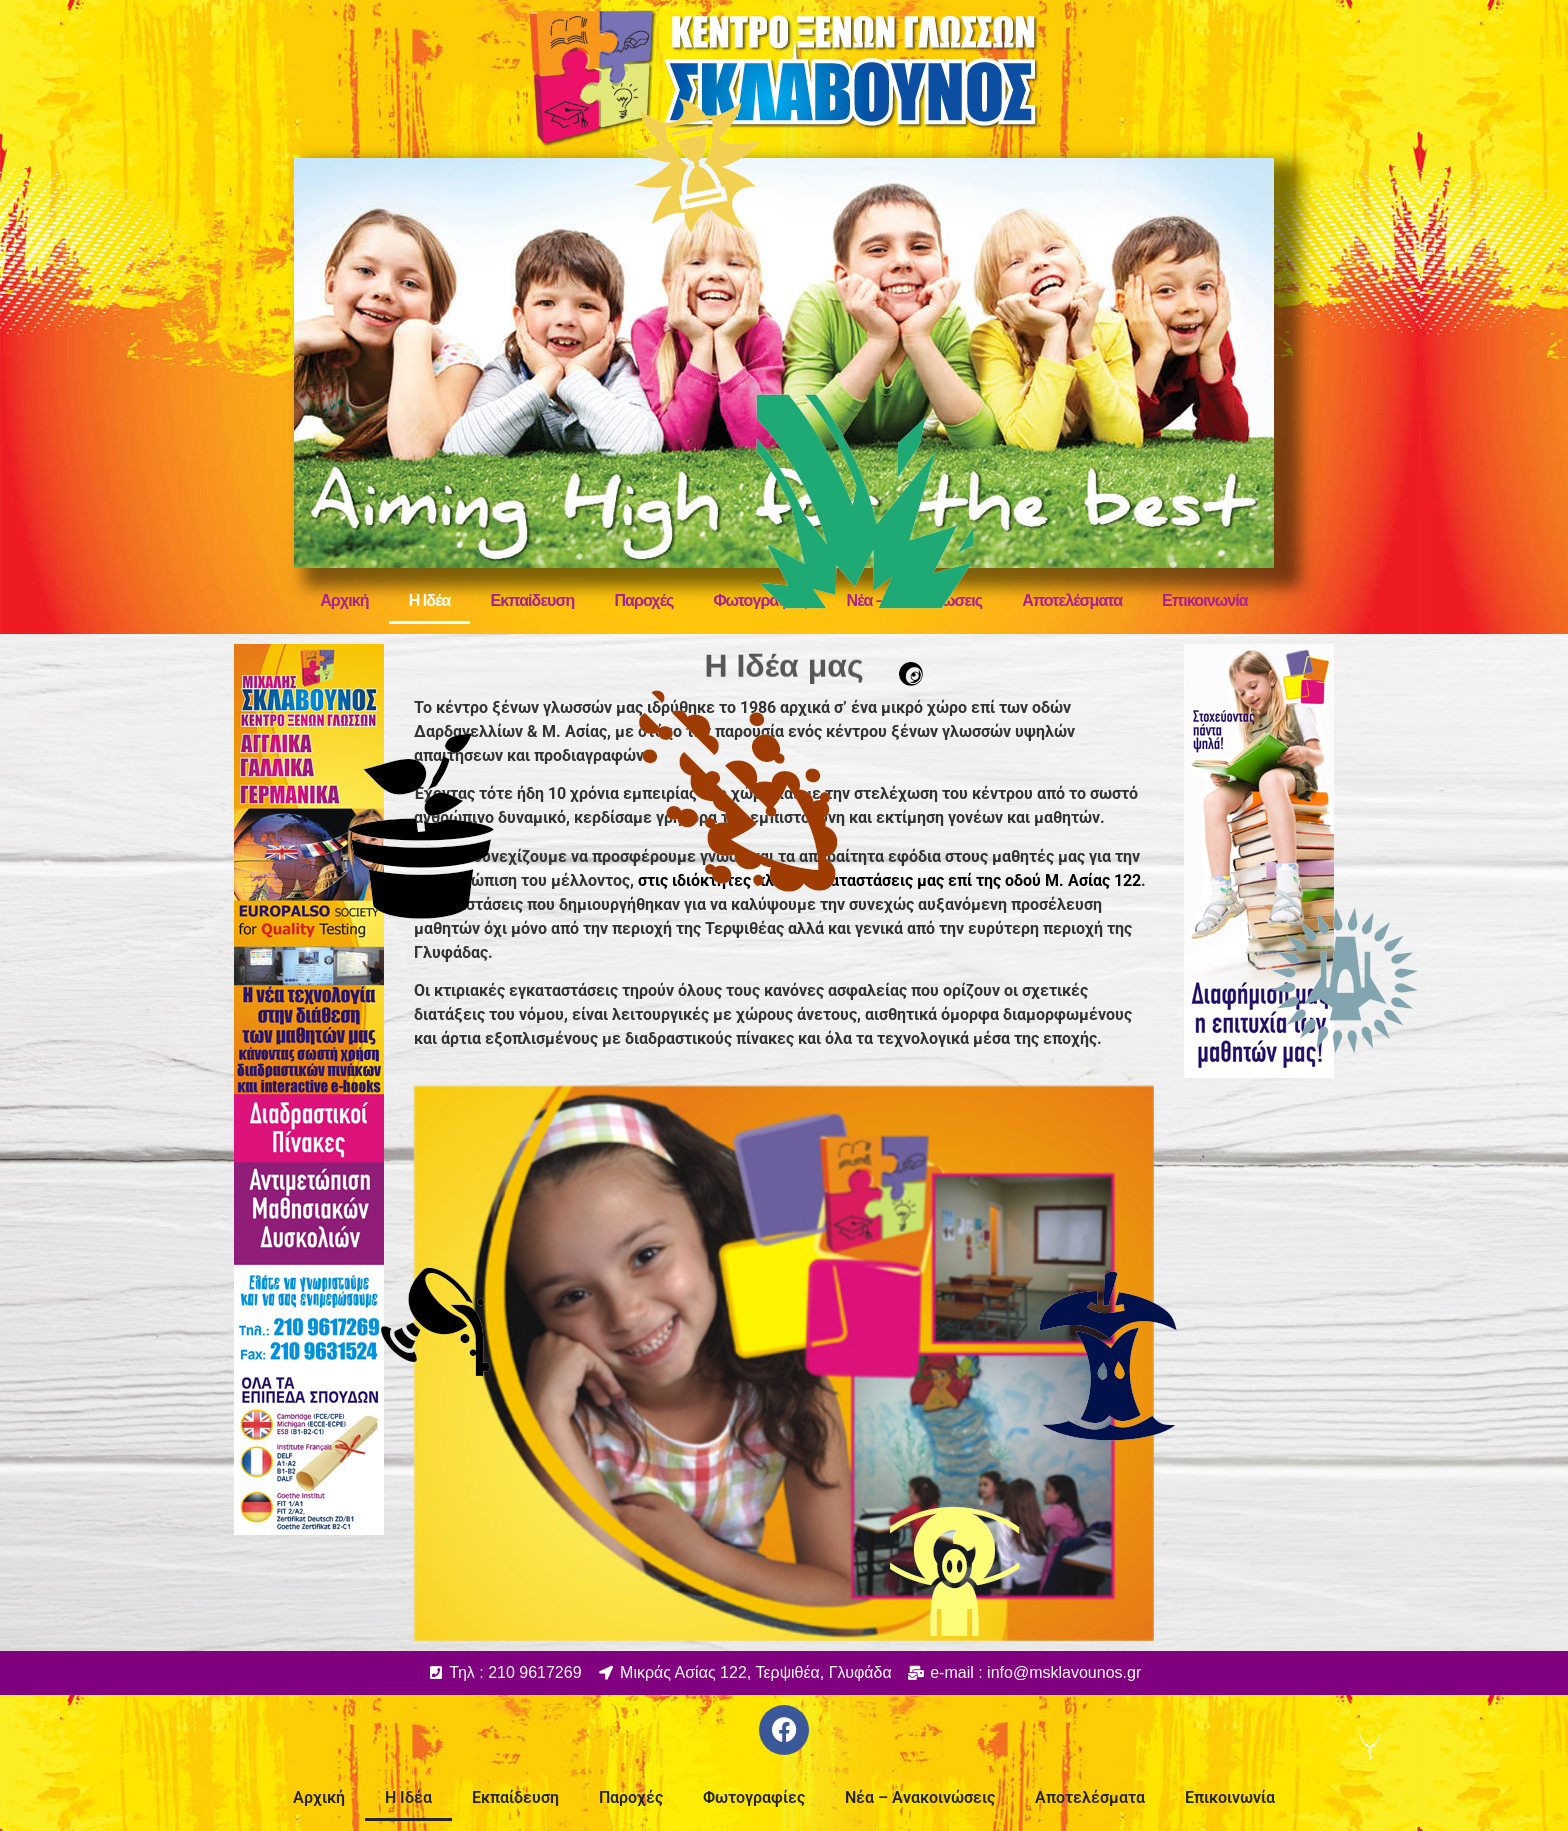 The width and height of the screenshot is (1568, 1831). What do you see at coordinates (696, 165) in the screenshot?
I see `add extra time or extend a timer` at bounding box center [696, 165].